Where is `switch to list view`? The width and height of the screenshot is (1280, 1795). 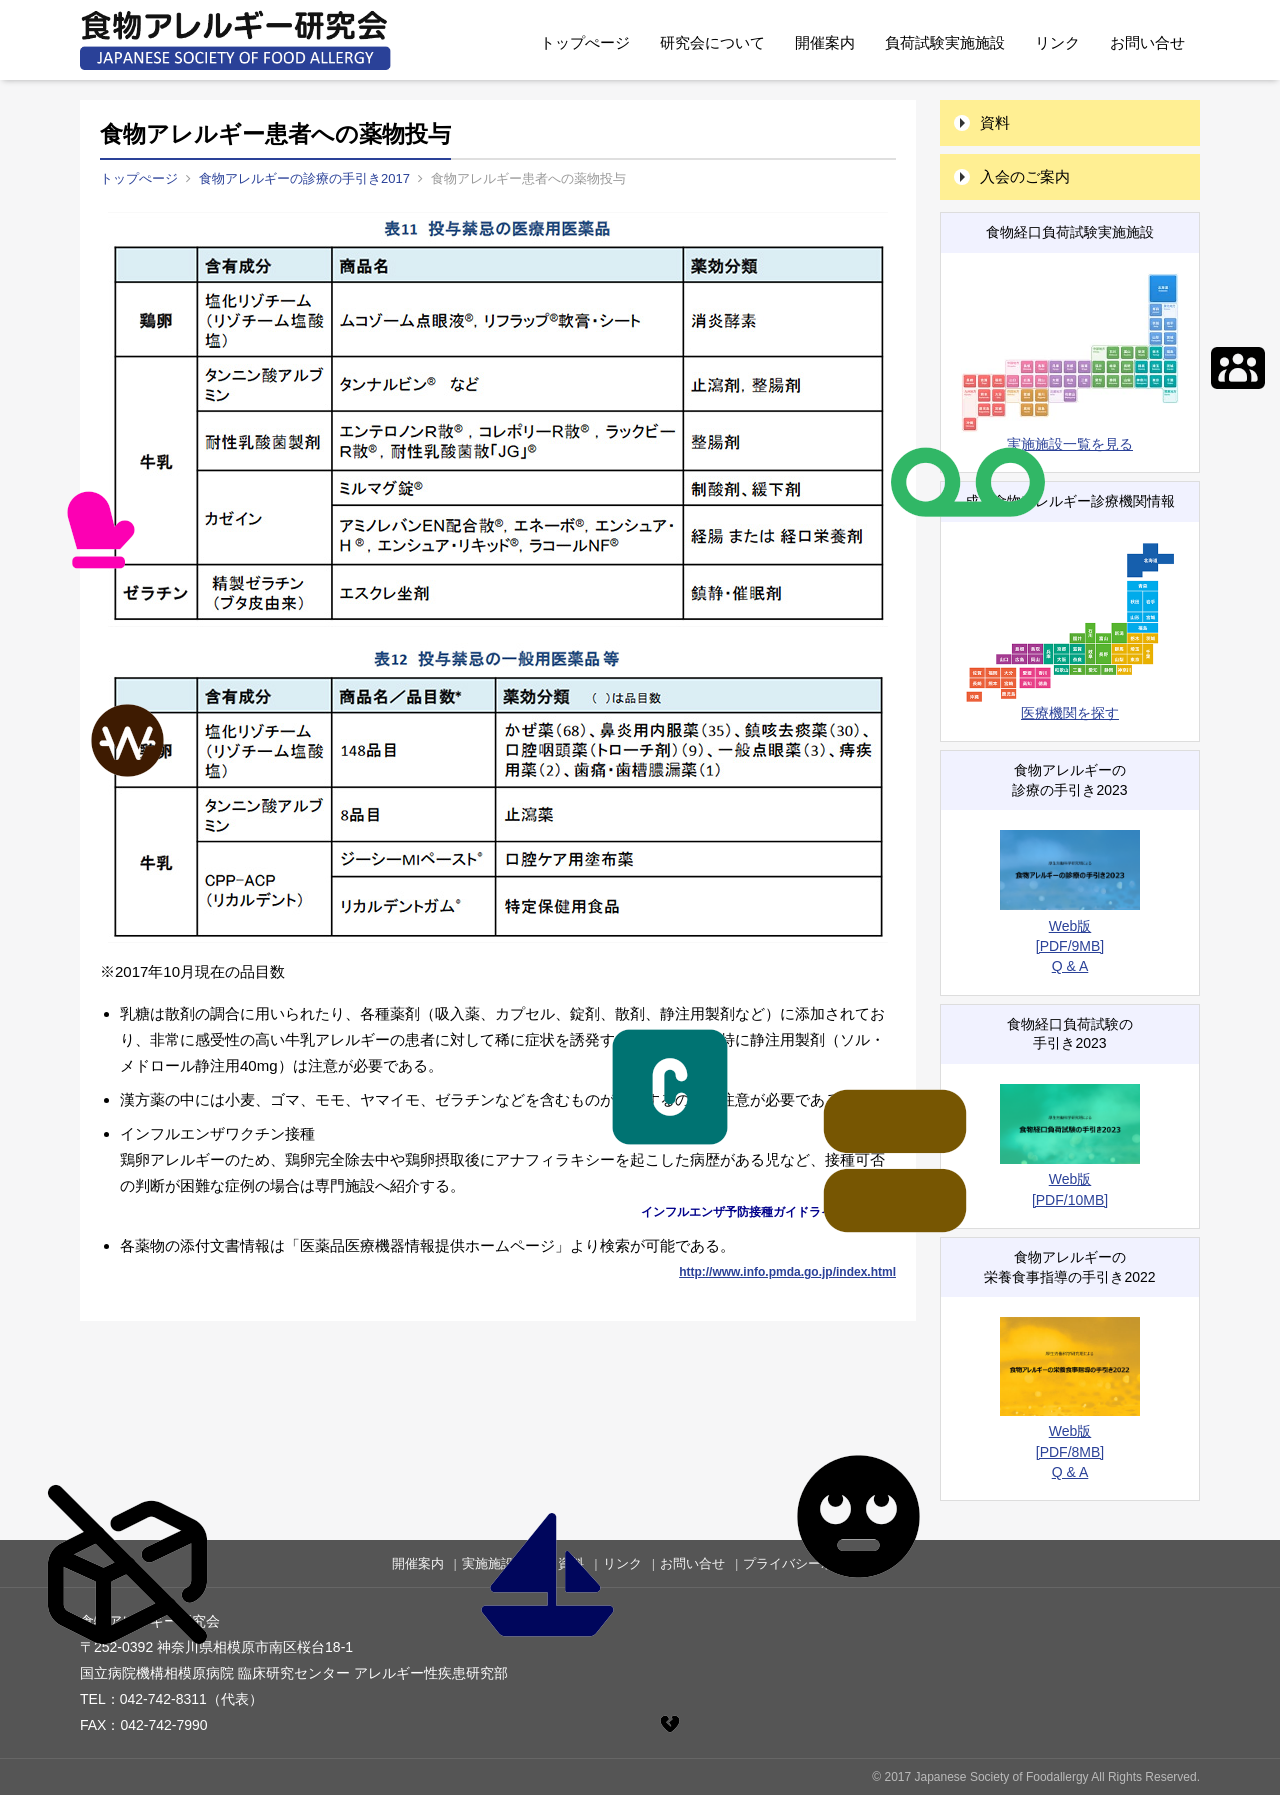
switch to list view is located at coordinates (895, 1161).